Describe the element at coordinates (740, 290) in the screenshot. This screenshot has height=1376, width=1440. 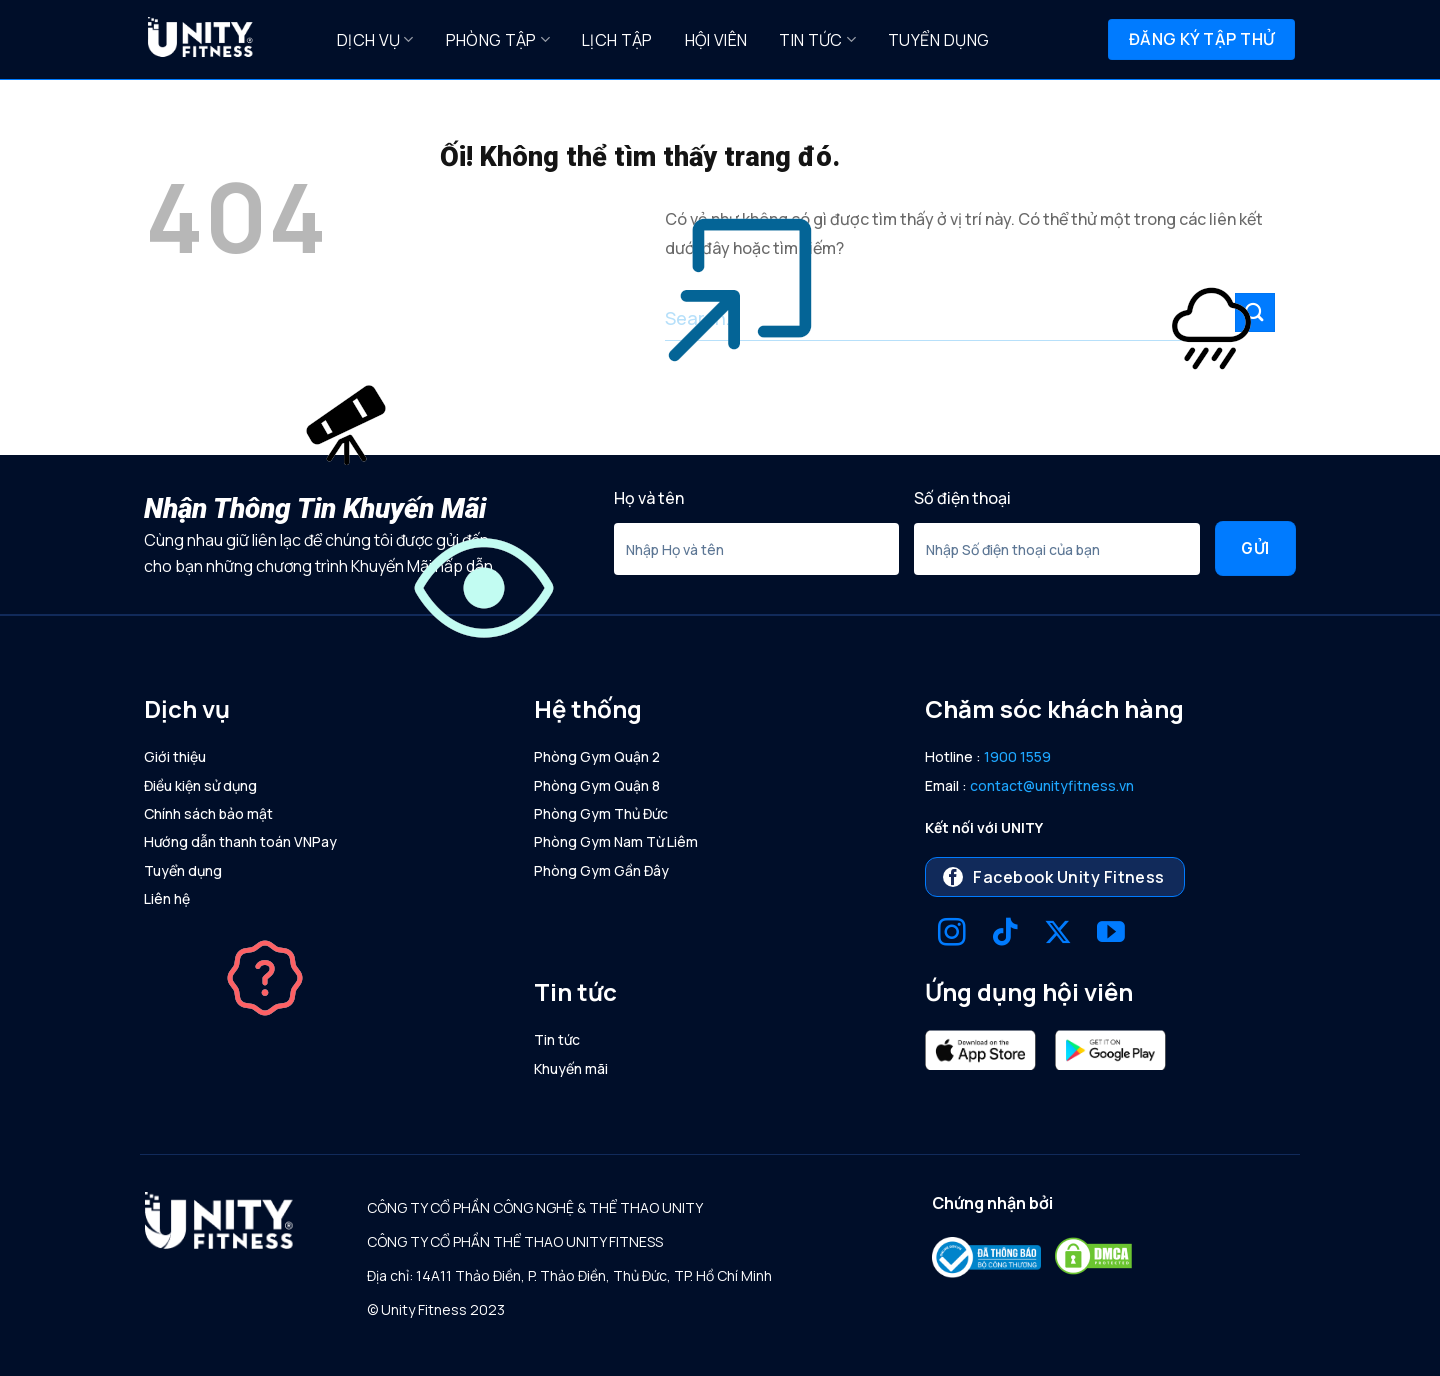
I see `open content in a new window` at that location.